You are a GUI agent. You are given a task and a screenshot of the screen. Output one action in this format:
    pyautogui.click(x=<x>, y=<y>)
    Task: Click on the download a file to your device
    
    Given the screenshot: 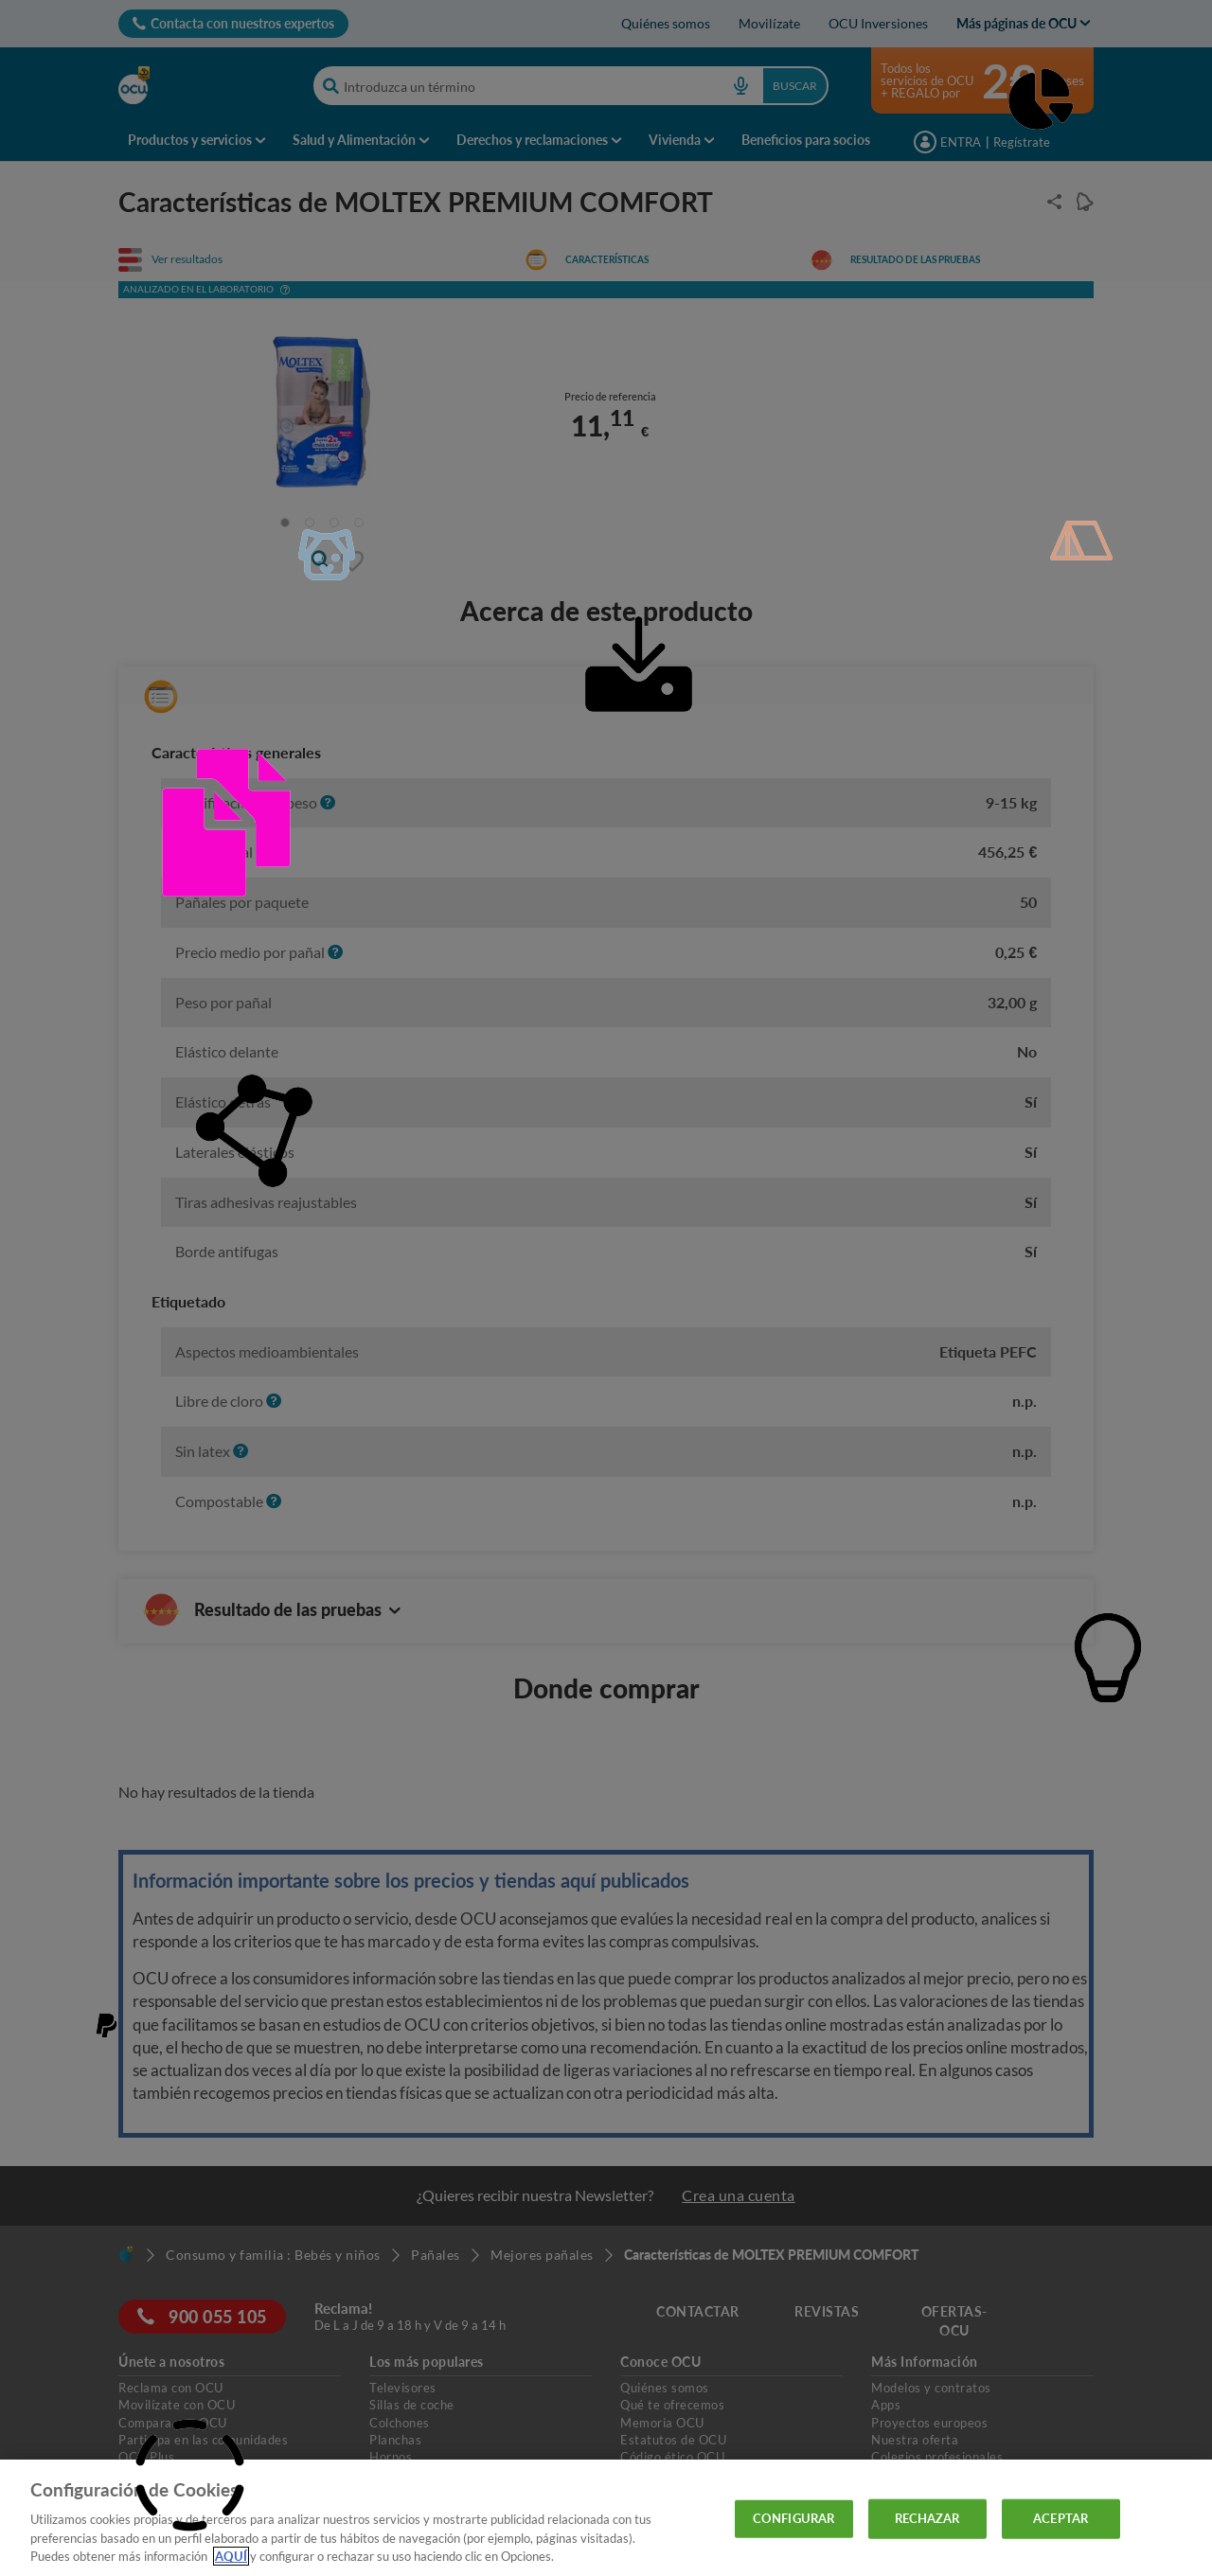 What is the action you would take?
    pyautogui.click(x=638, y=669)
    